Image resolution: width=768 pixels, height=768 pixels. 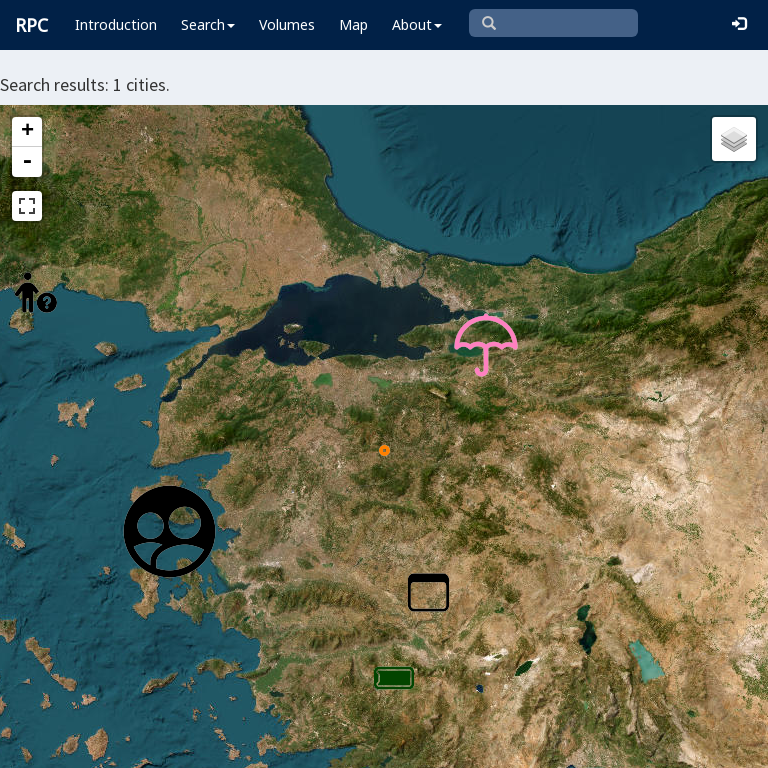 What do you see at coordinates (428, 592) in the screenshot?
I see `open multiple browser windows` at bounding box center [428, 592].